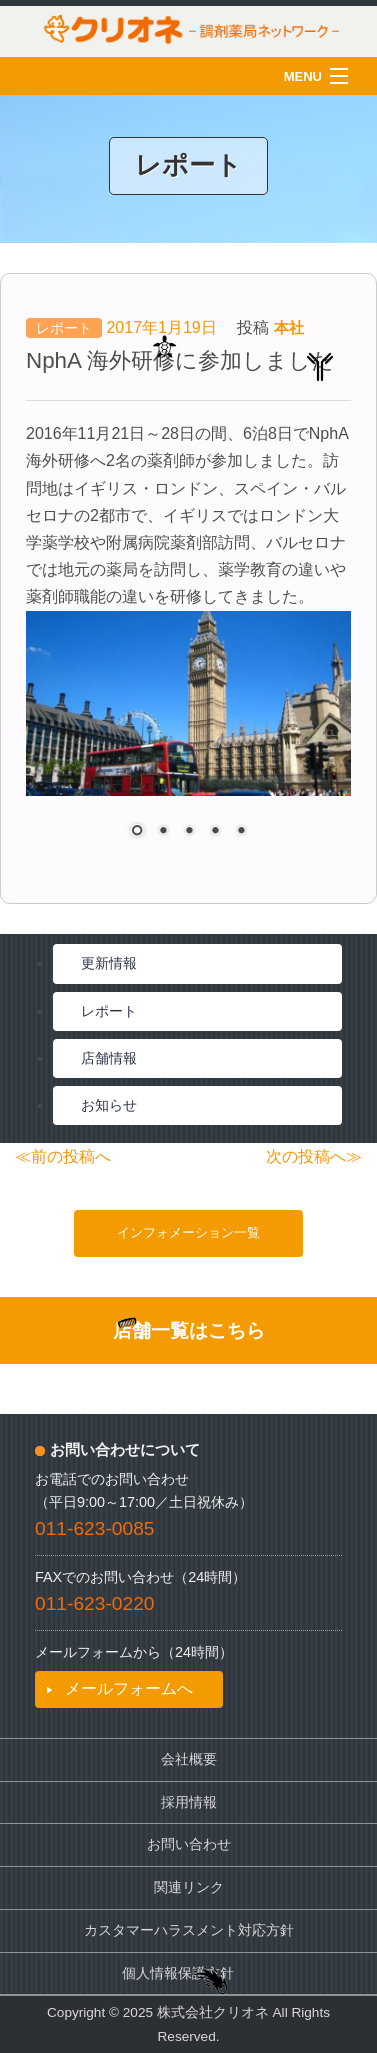 The image size is (377, 2053). I want to click on view immune system or antibody information, so click(320, 367).